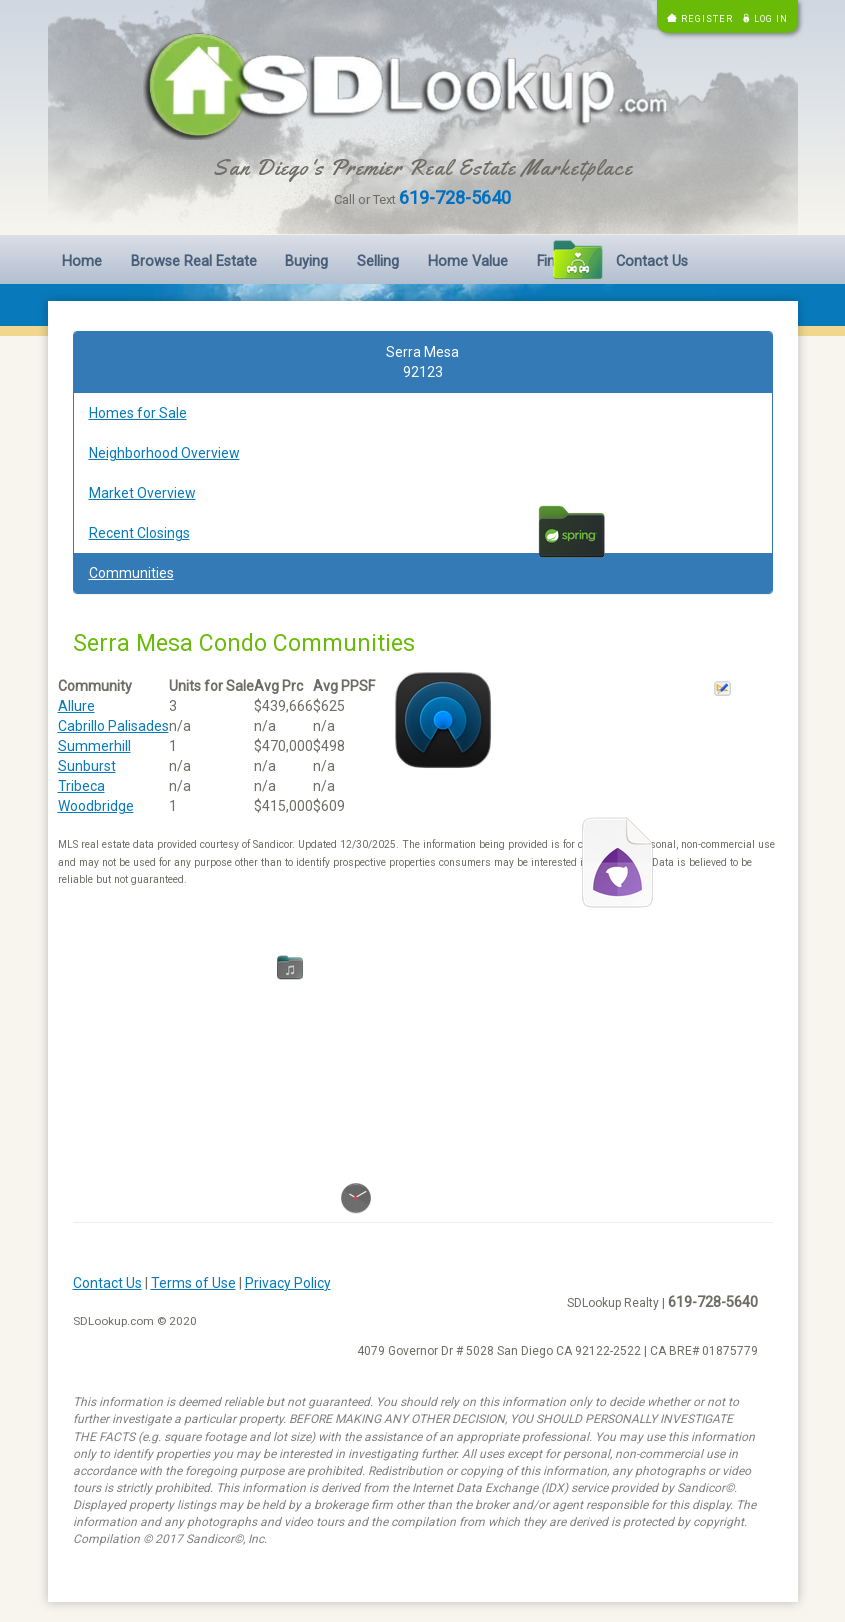  Describe the element at coordinates (443, 720) in the screenshot. I see `open airdrop to share files wirelessly` at that location.